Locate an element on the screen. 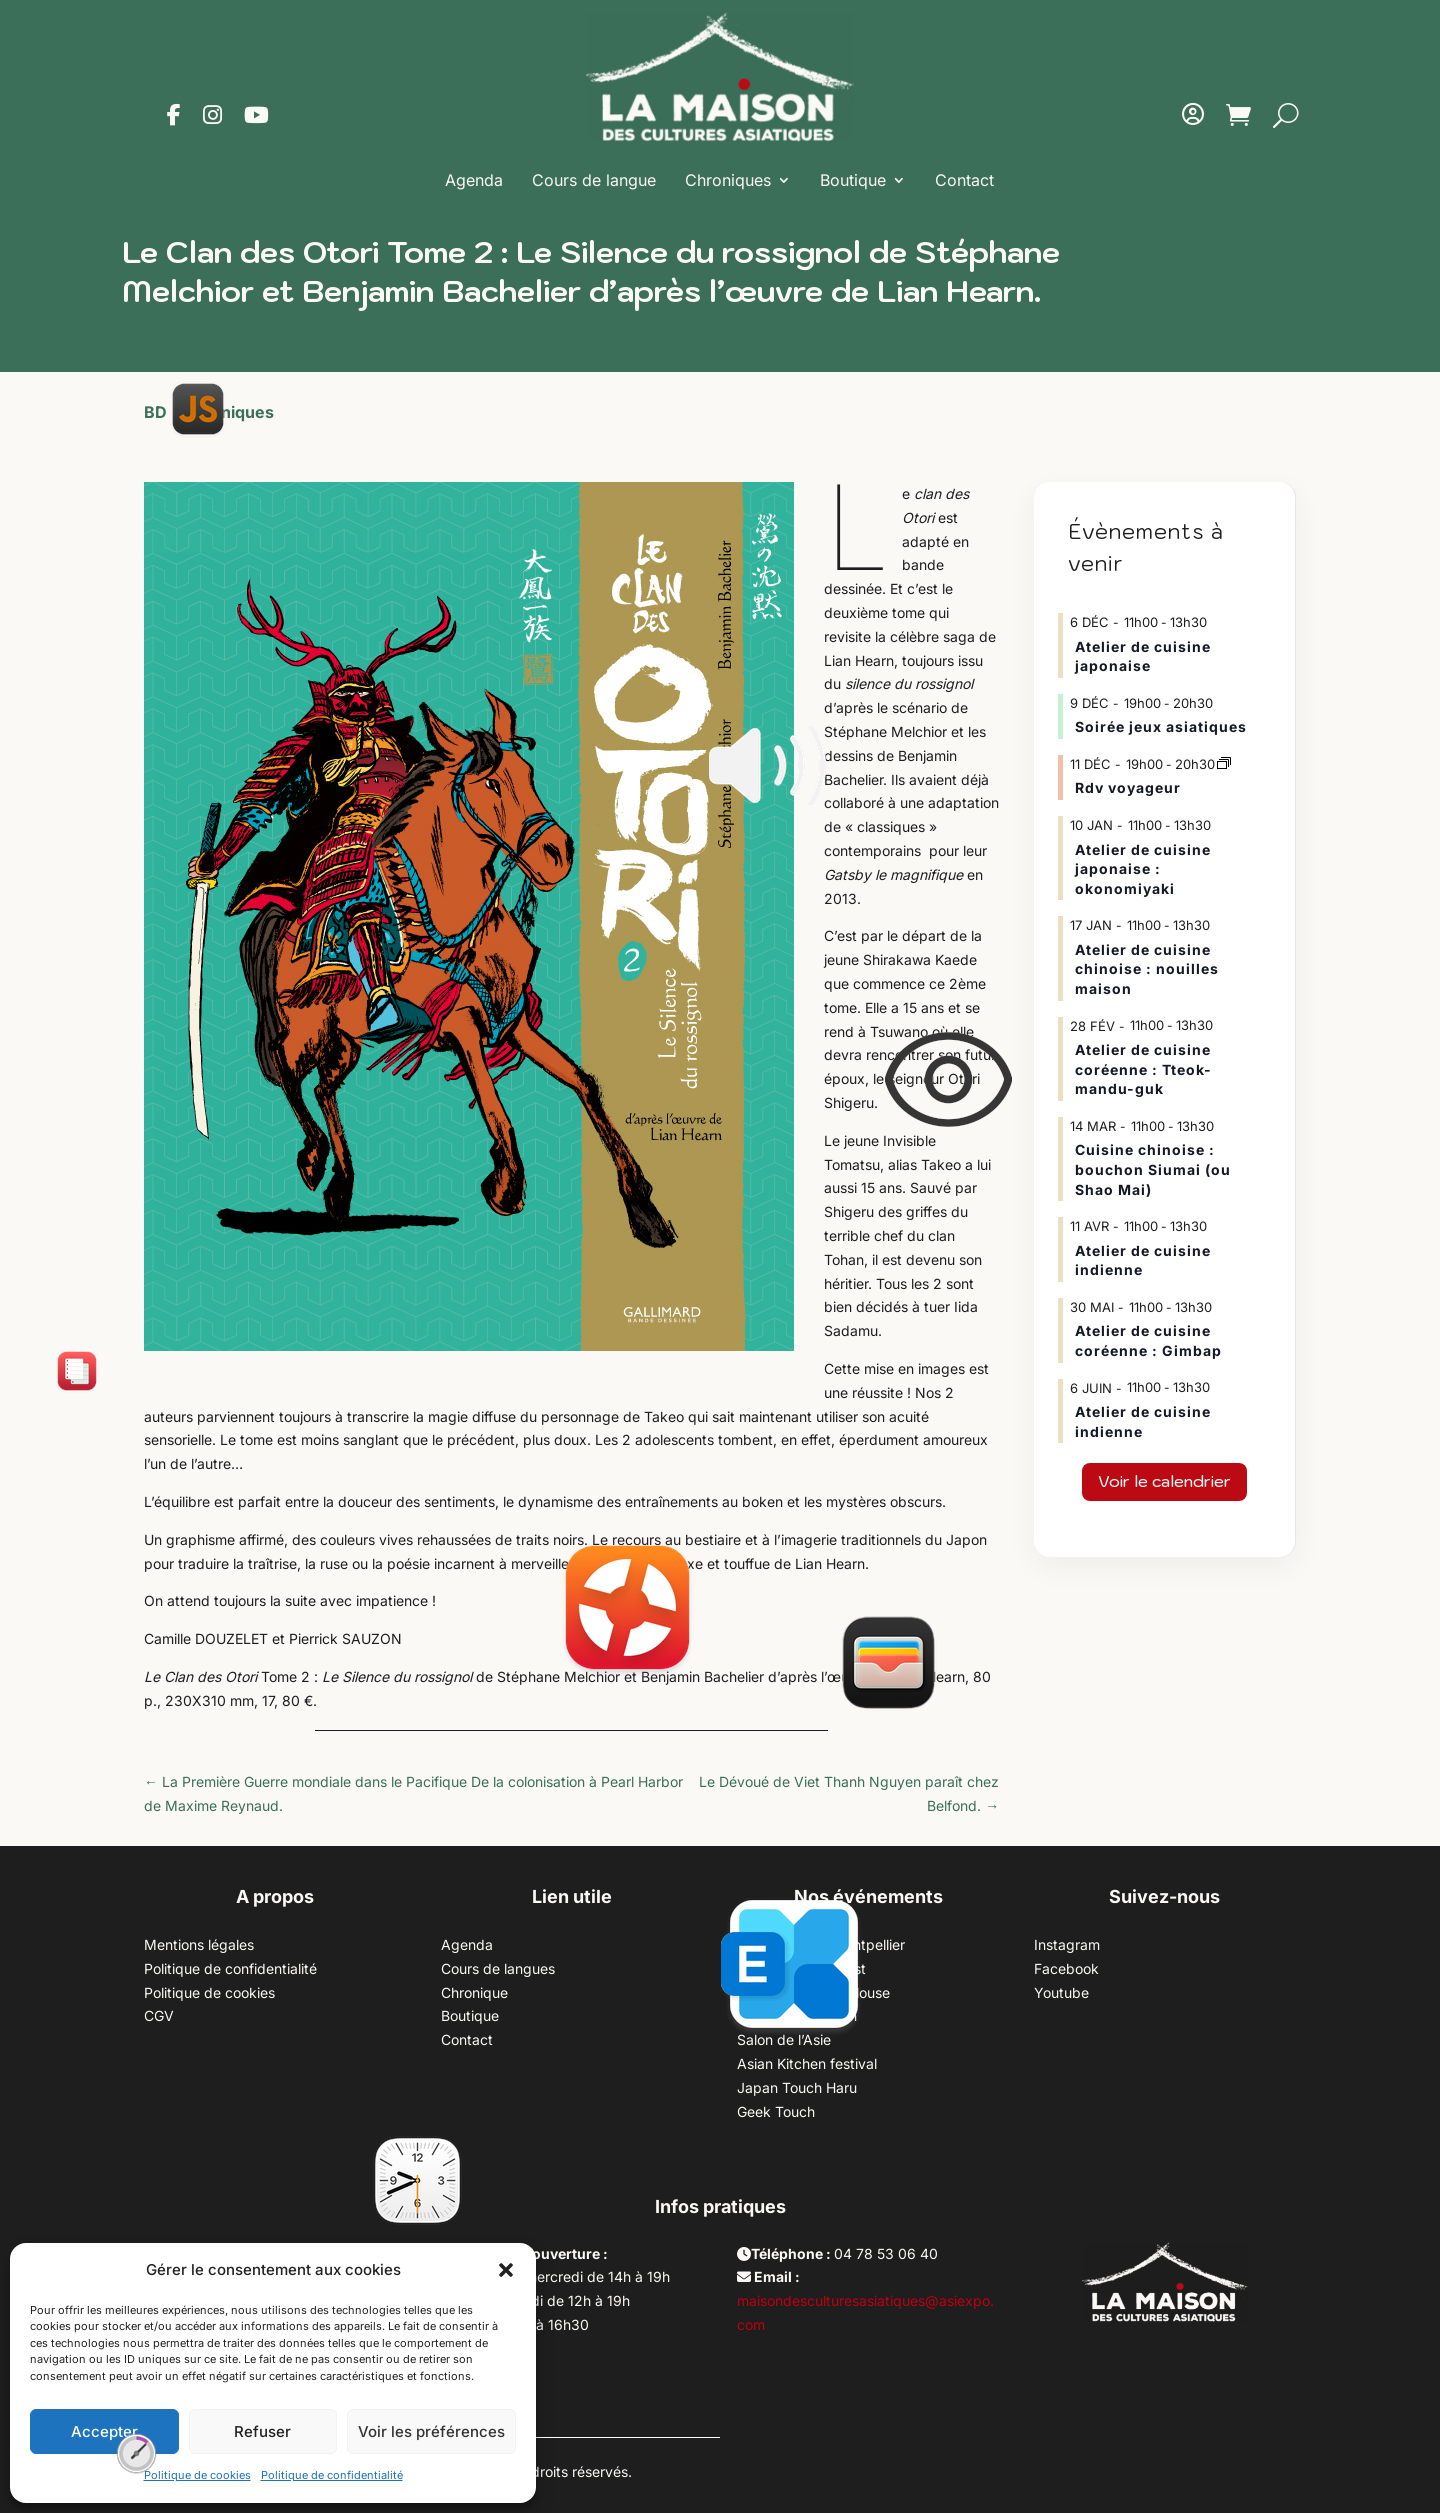 This screenshot has height=2513, width=1440. access visibility or display settings is located at coordinates (948, 1079).